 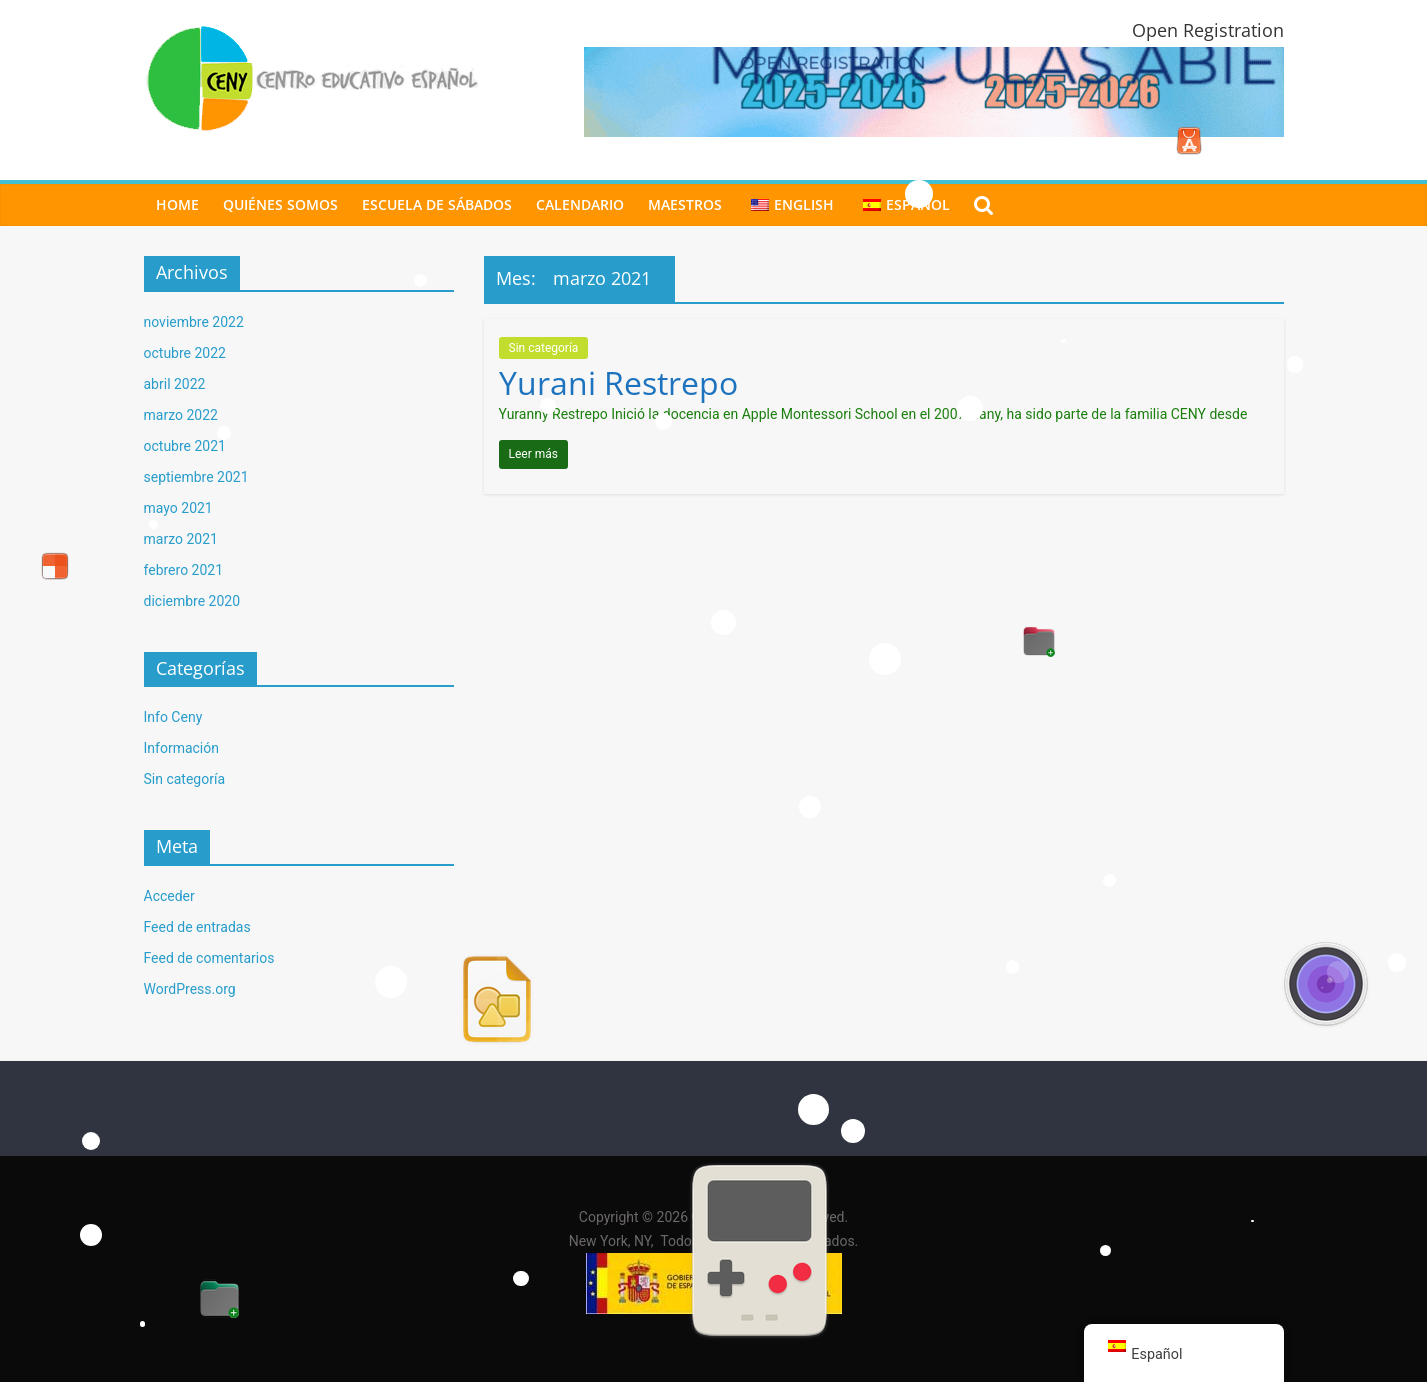 I want to click on create a new folder, so click(x=1039, y=641).